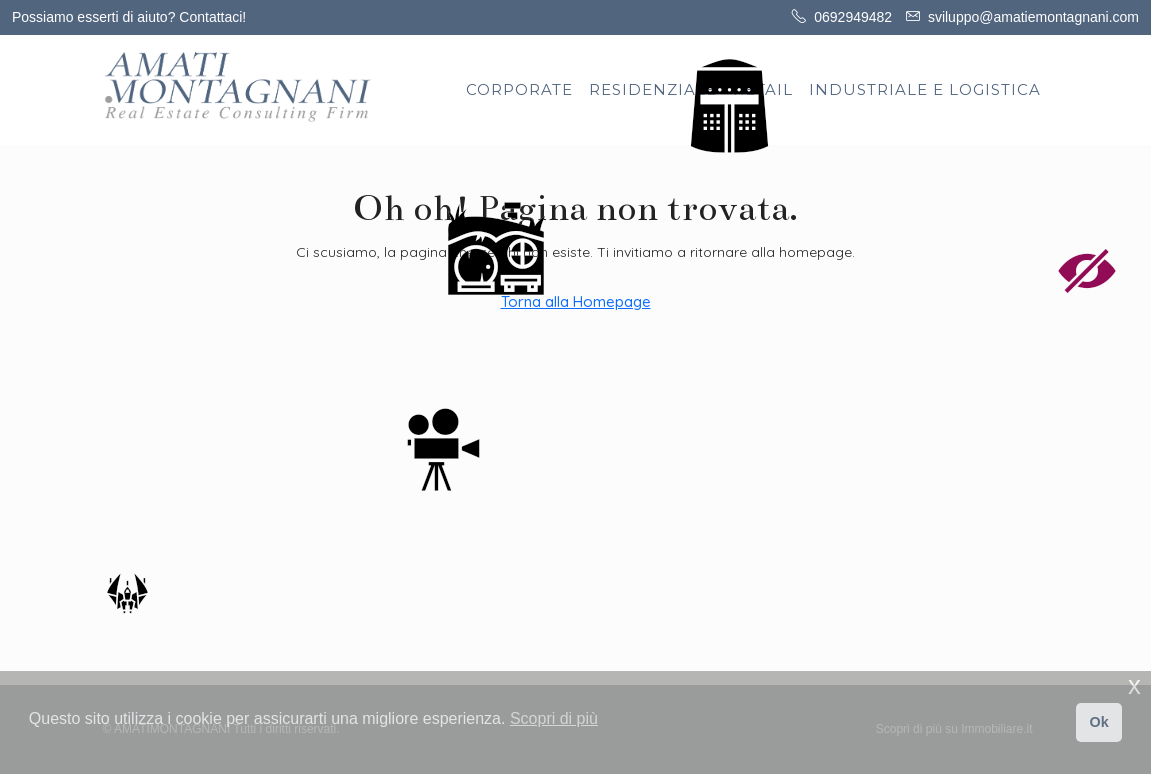  I want to click on access video or movie content, so click(443, 446).